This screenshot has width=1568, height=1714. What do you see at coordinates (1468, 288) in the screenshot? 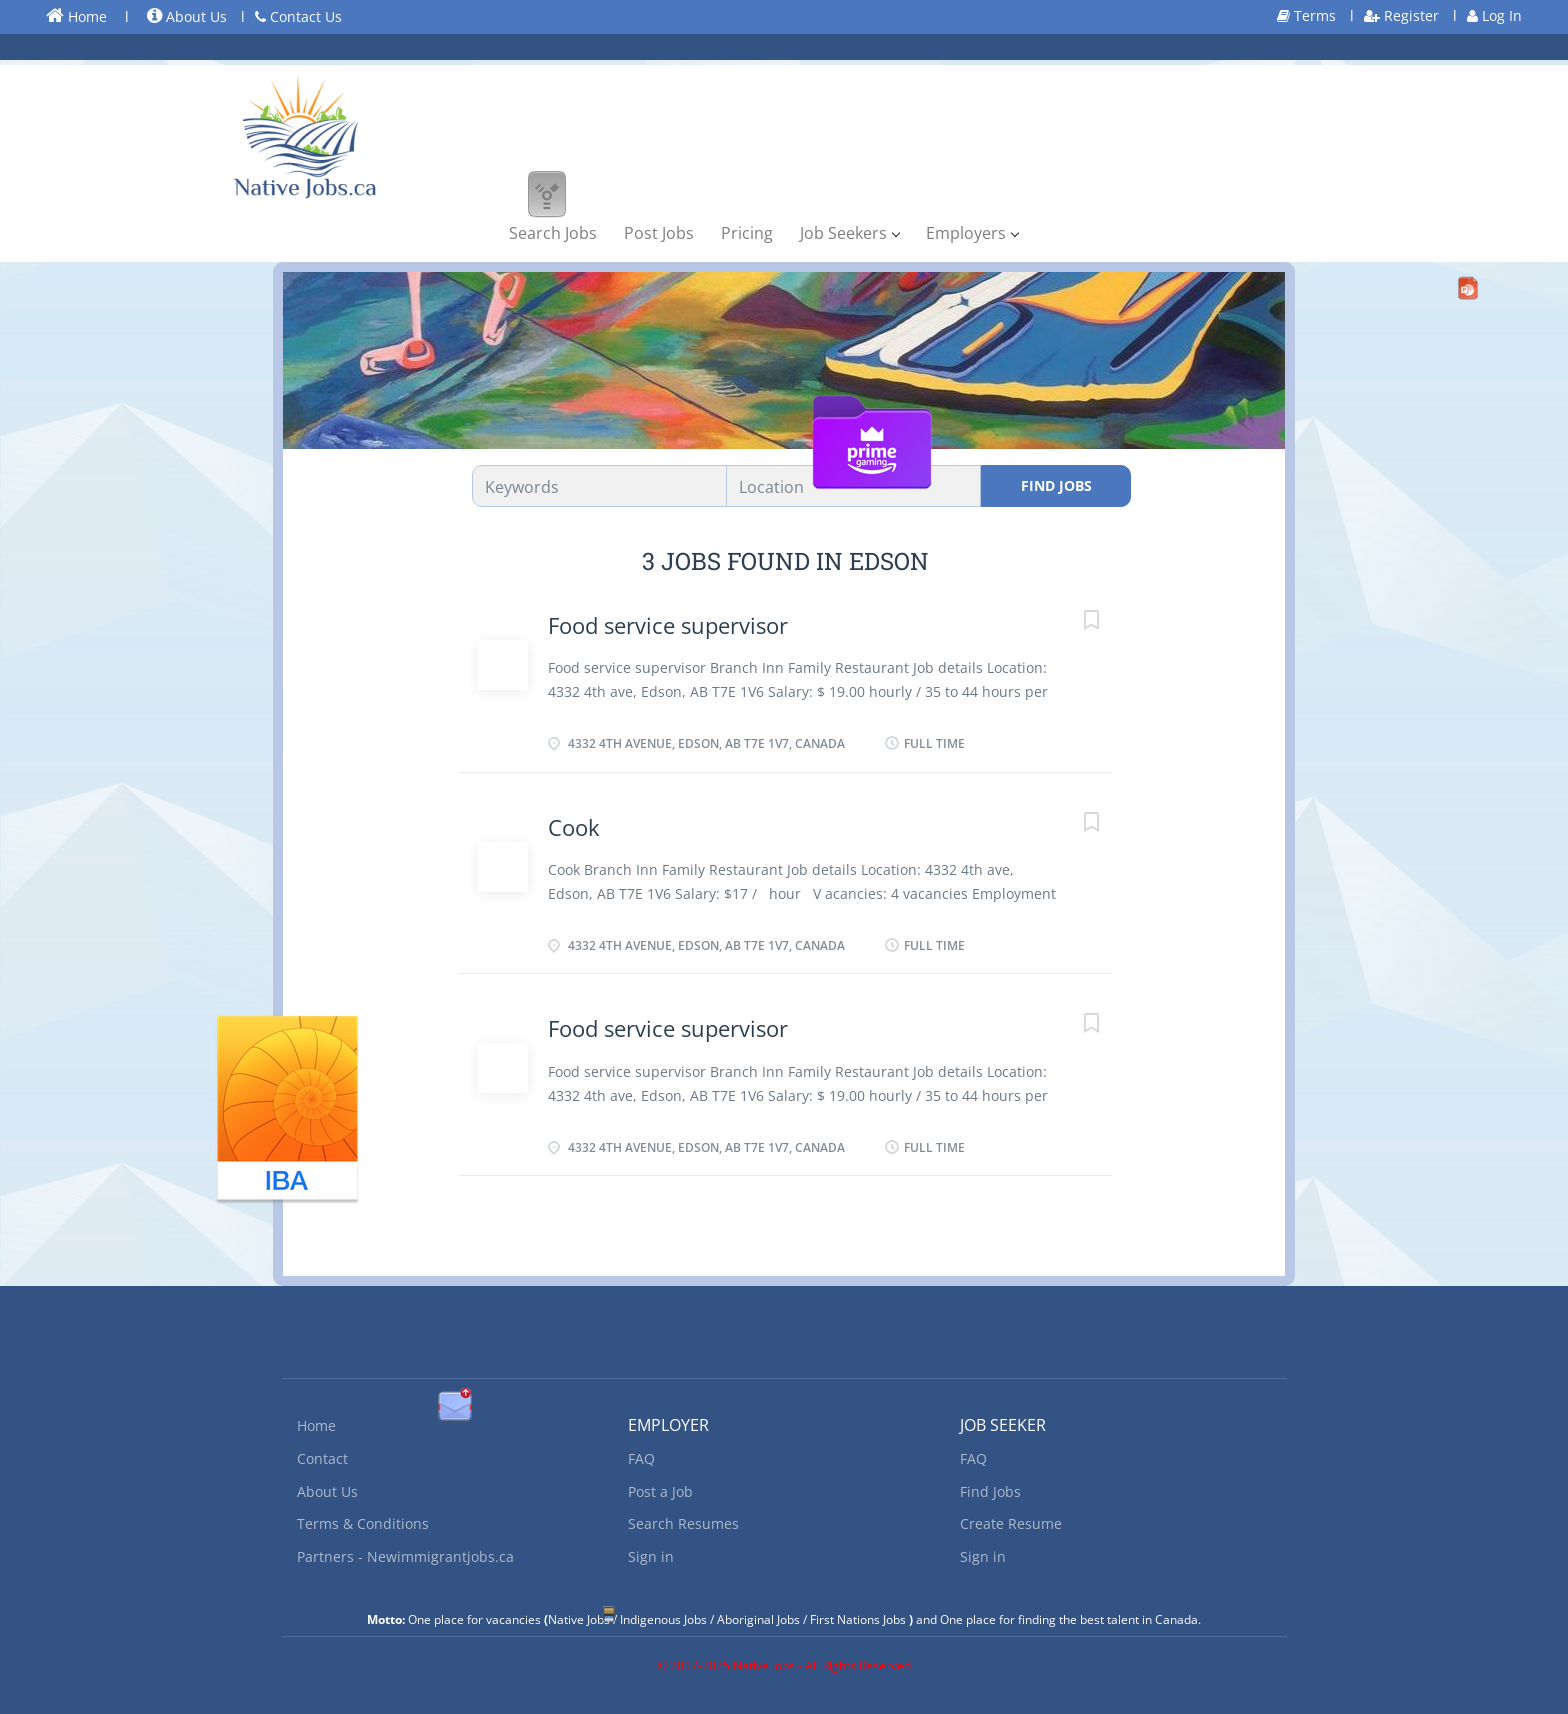
I see `a PowerPoint slideshow file` at bounding box center [1468, 288].